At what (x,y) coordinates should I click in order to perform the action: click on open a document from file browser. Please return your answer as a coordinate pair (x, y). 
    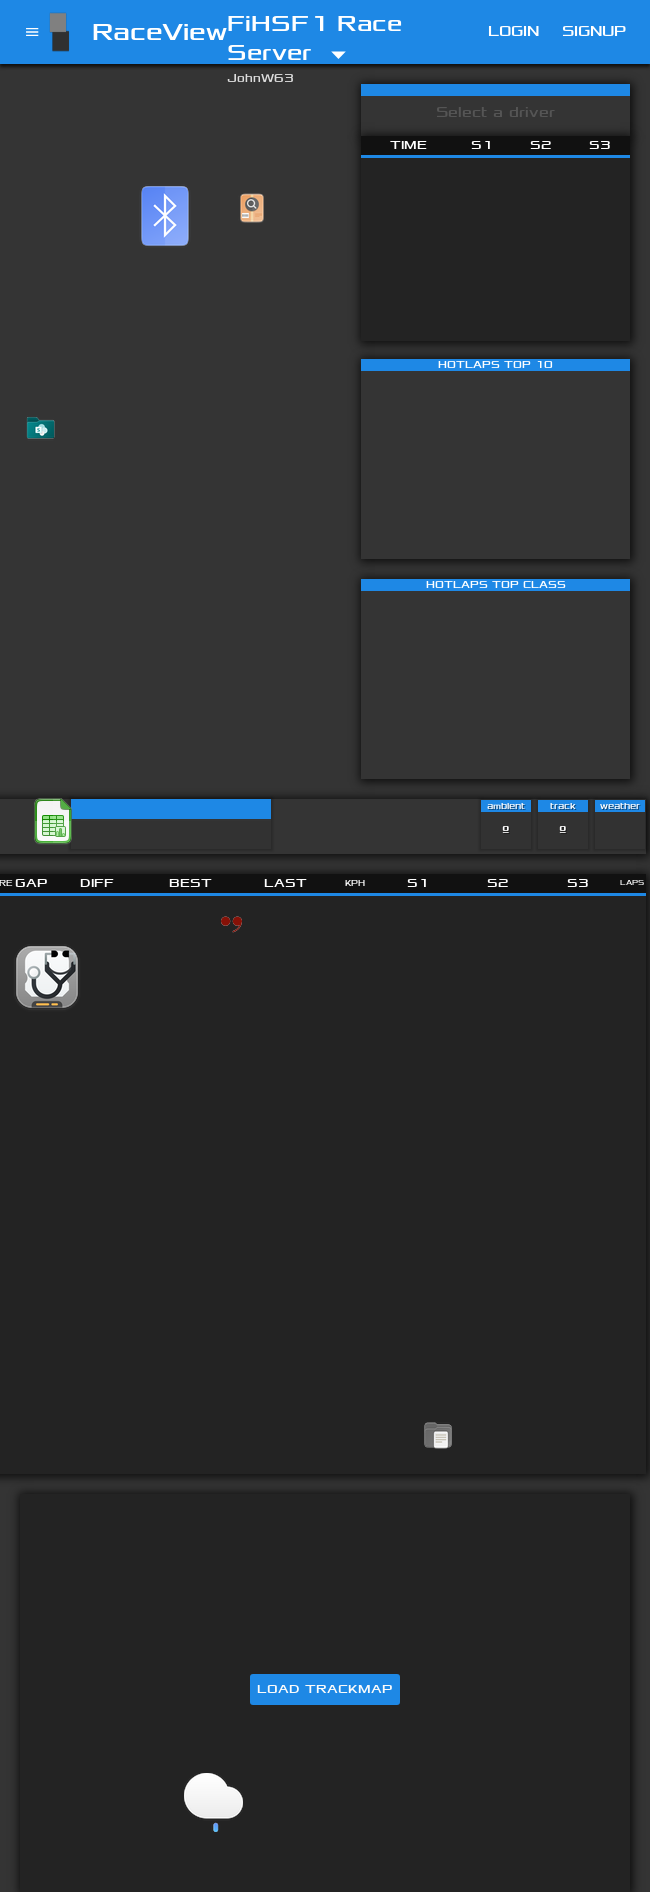
    Looking at the image, I should click on (438, 1435).